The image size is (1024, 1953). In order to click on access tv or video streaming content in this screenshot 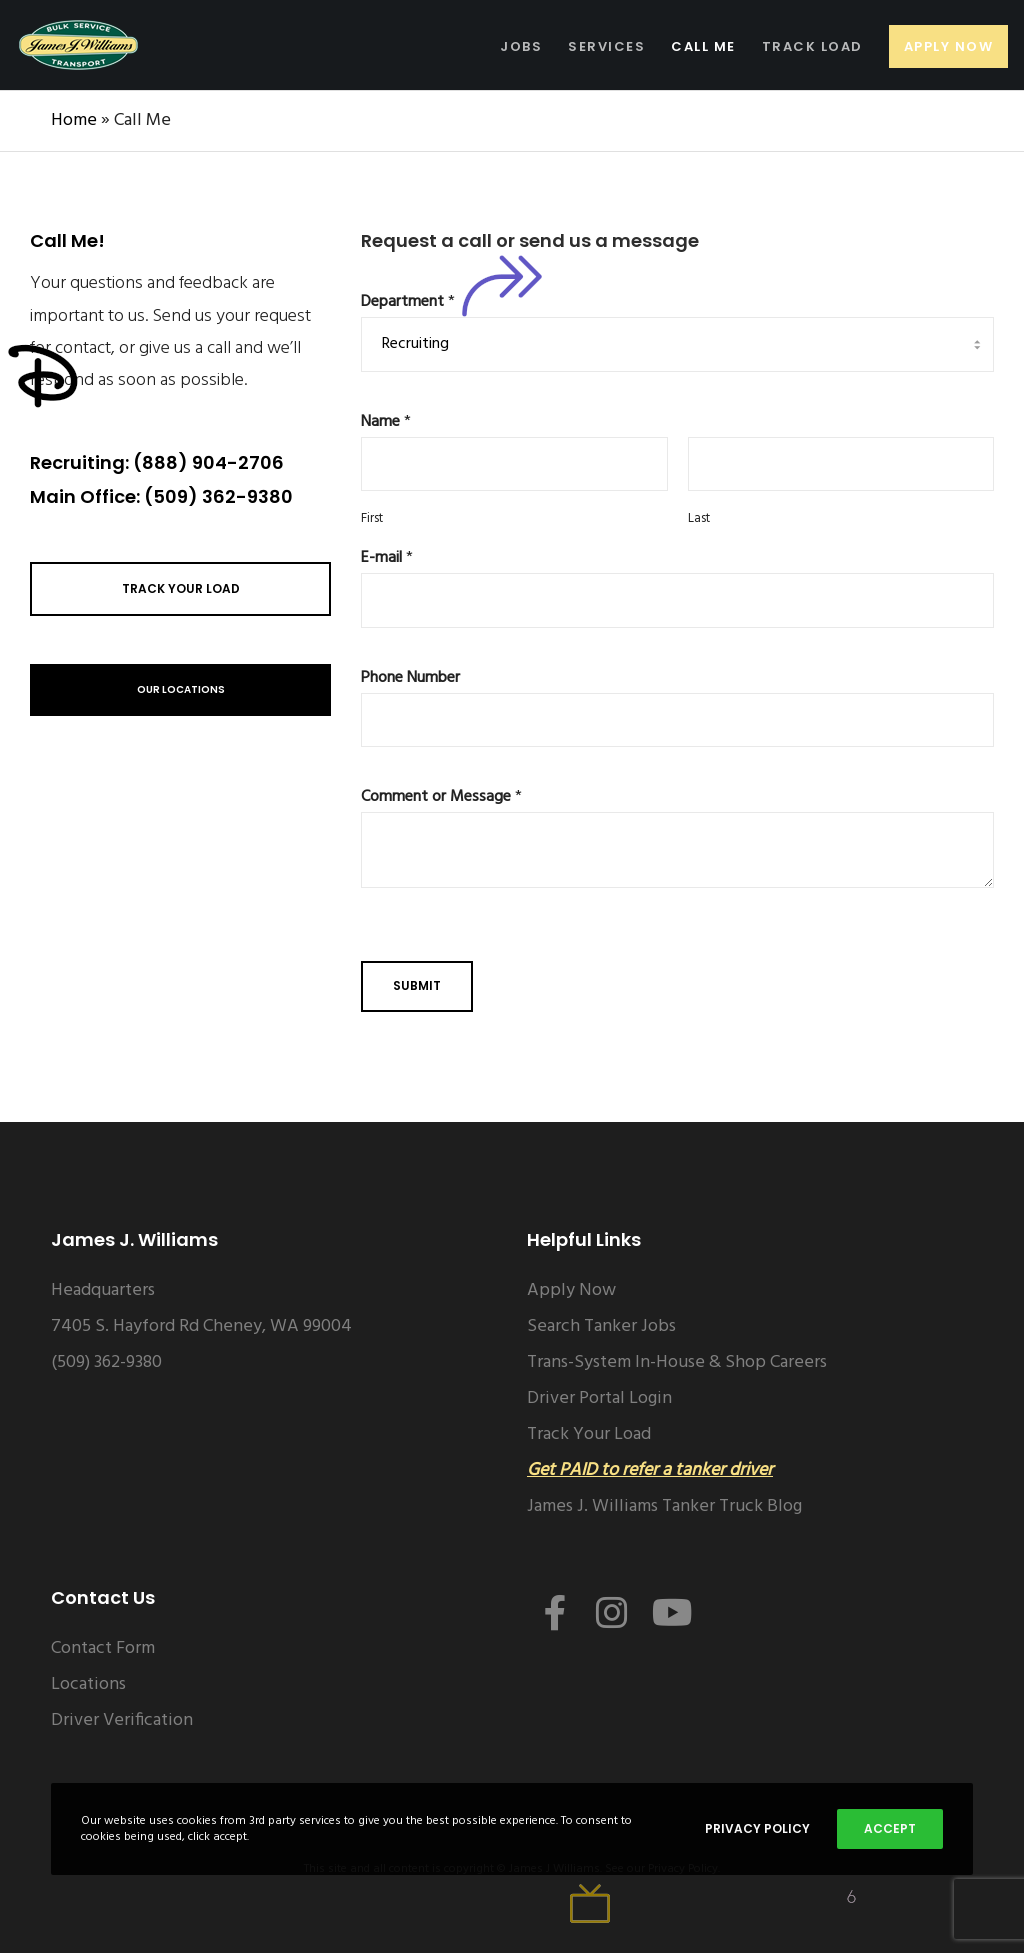, I will do `click(590, 1906)`.